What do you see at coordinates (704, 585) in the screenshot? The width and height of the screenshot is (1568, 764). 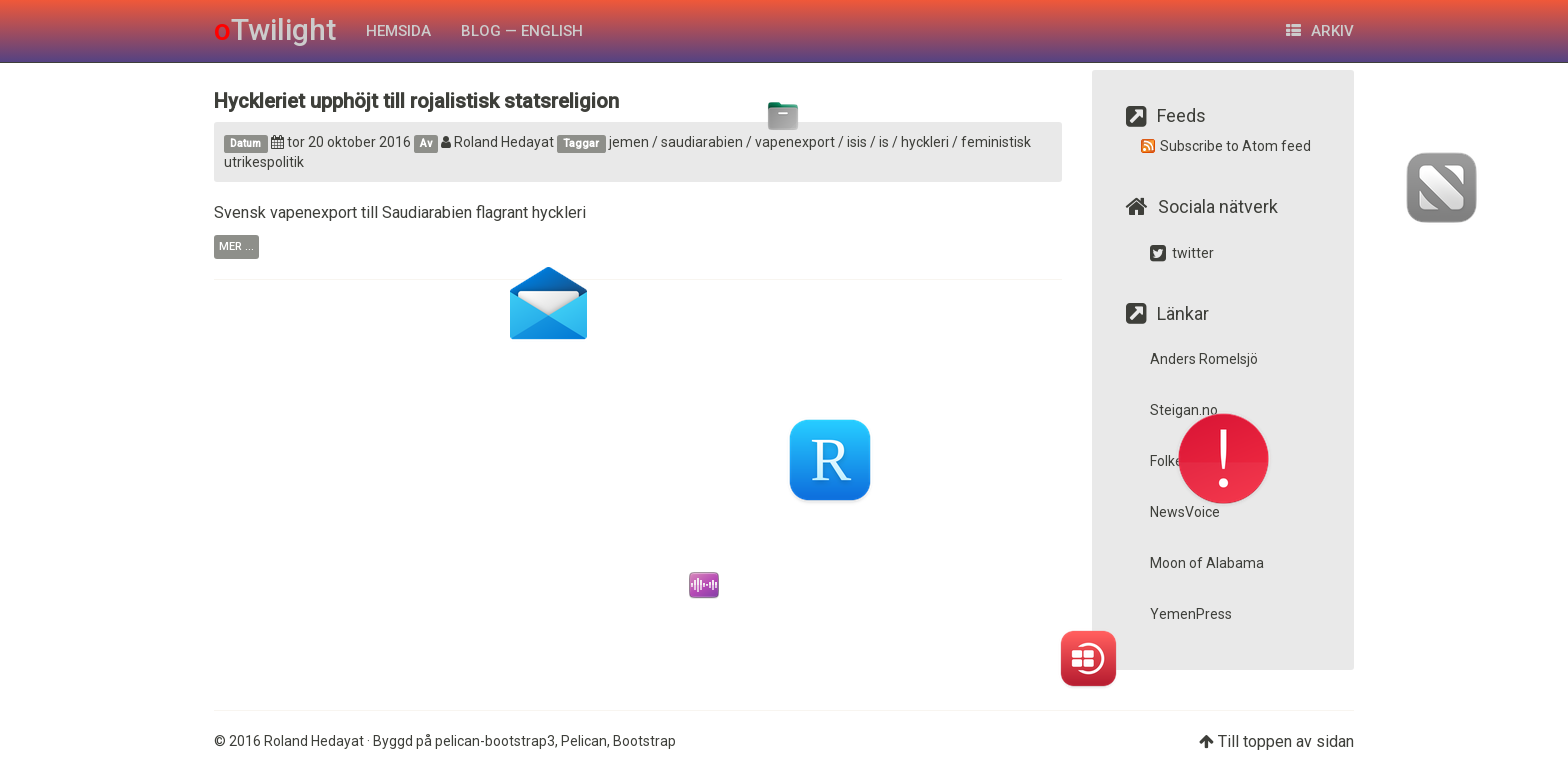 I see `open the audio recorder app` at bounding box center [704, 585].